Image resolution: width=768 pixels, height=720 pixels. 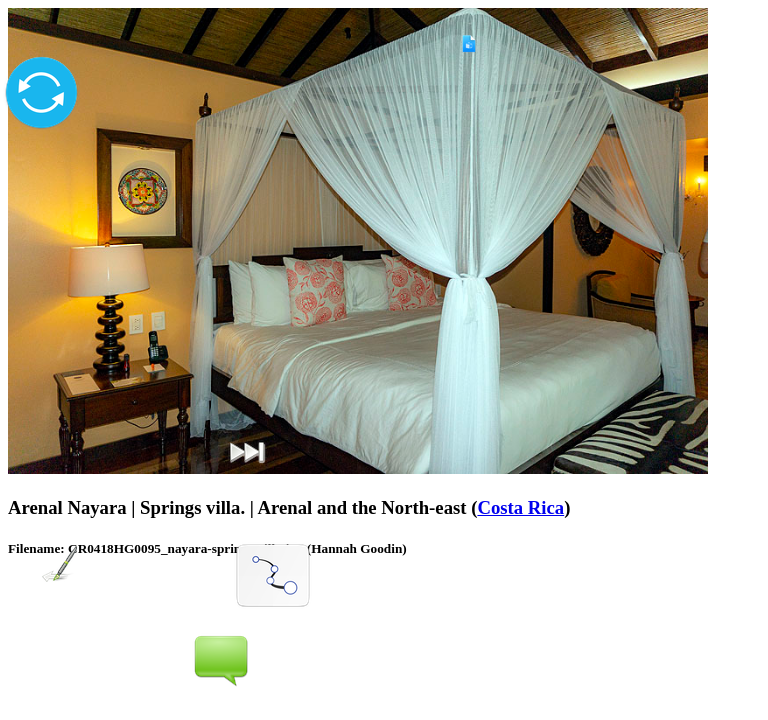 I want to click on switch text direction to right-to-left, so click(x=59, y=564).